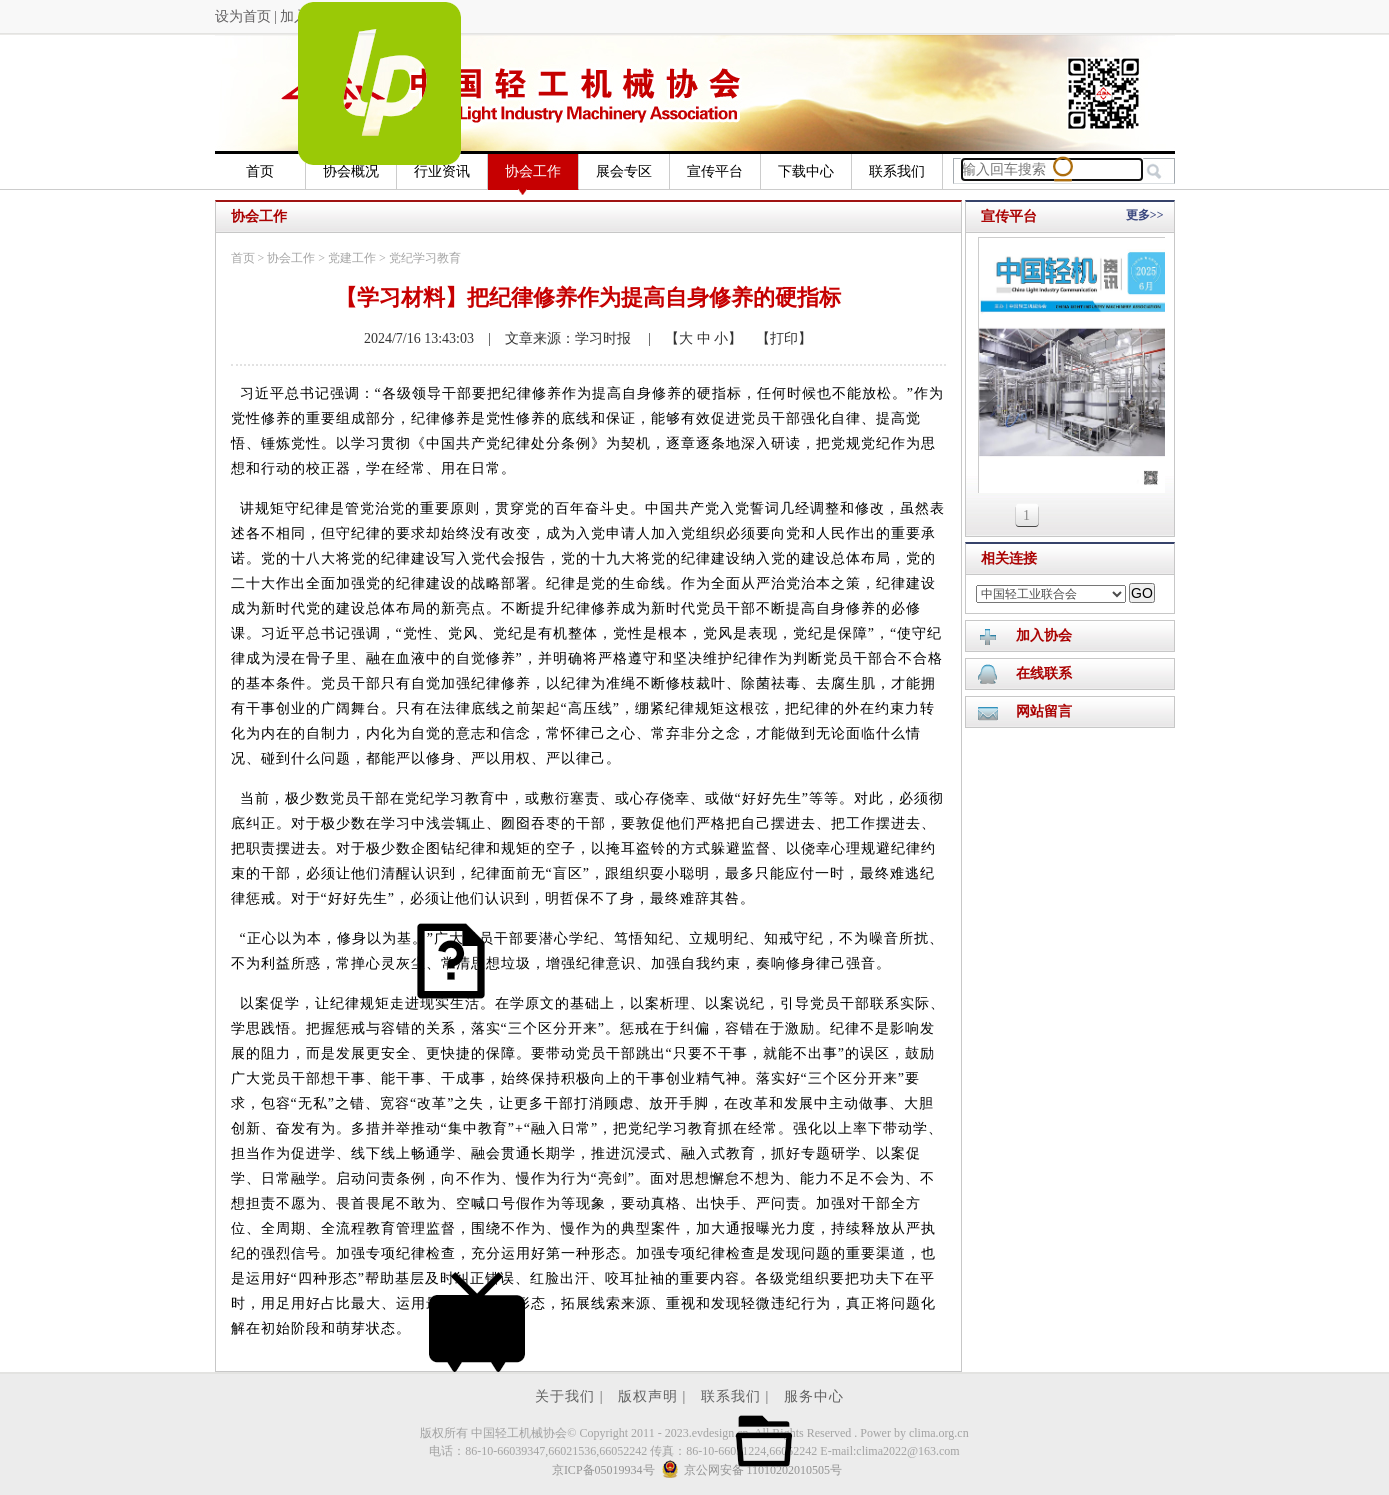 Image resolution: width=1389 pixels, height=1495 pixels. Describe the element at coordinates (764, 1441) in the screenshot. I see `open folder to view files` at that location.